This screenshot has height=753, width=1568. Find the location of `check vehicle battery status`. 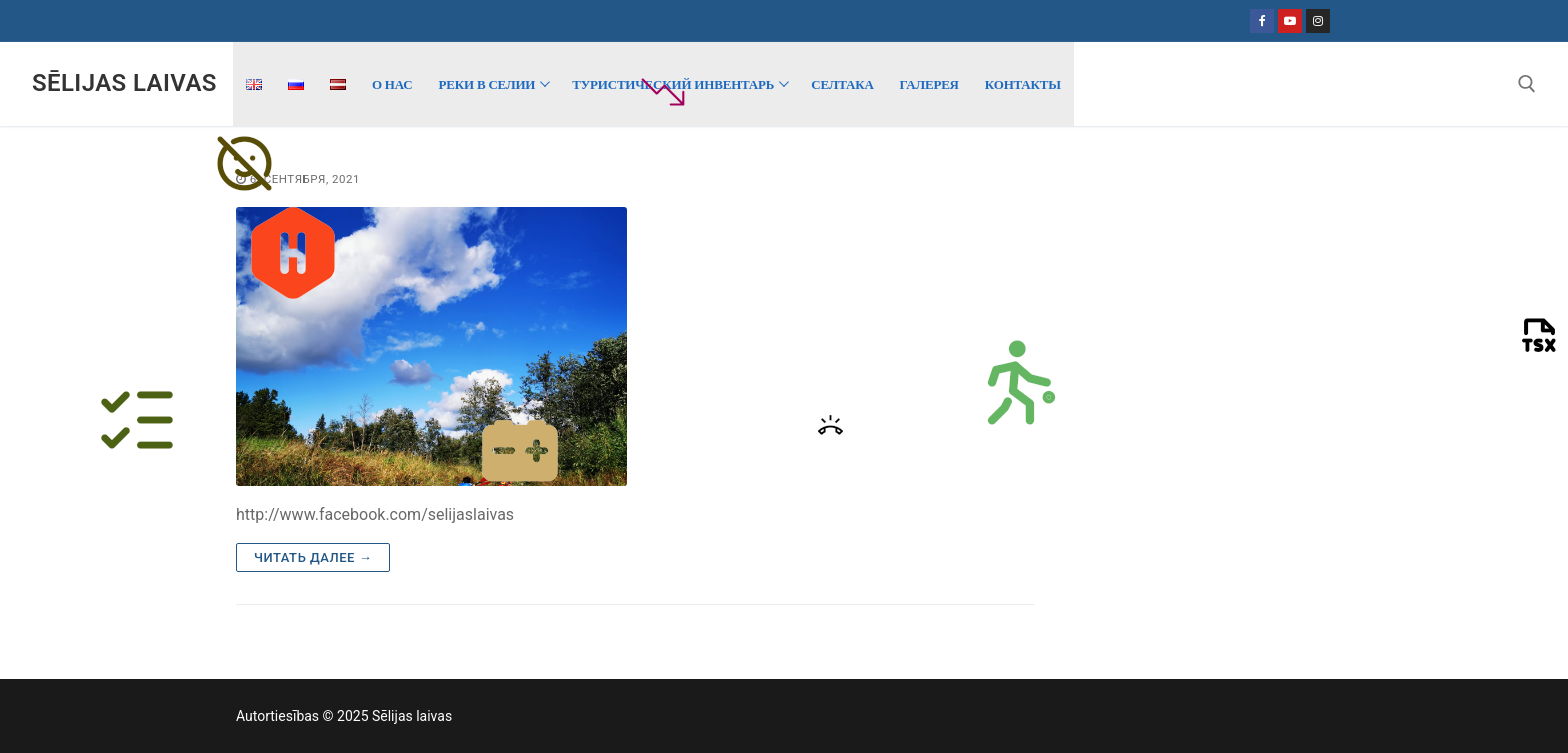

check vehicle battery status is located at coordinates (520, 453).